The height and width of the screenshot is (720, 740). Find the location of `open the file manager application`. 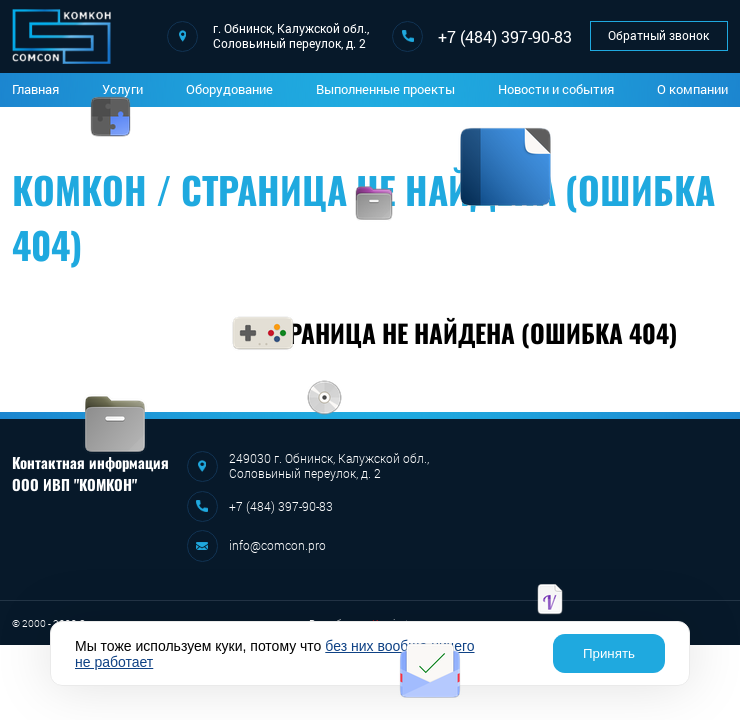

open the file manager application is located at coordinates (374, 203).